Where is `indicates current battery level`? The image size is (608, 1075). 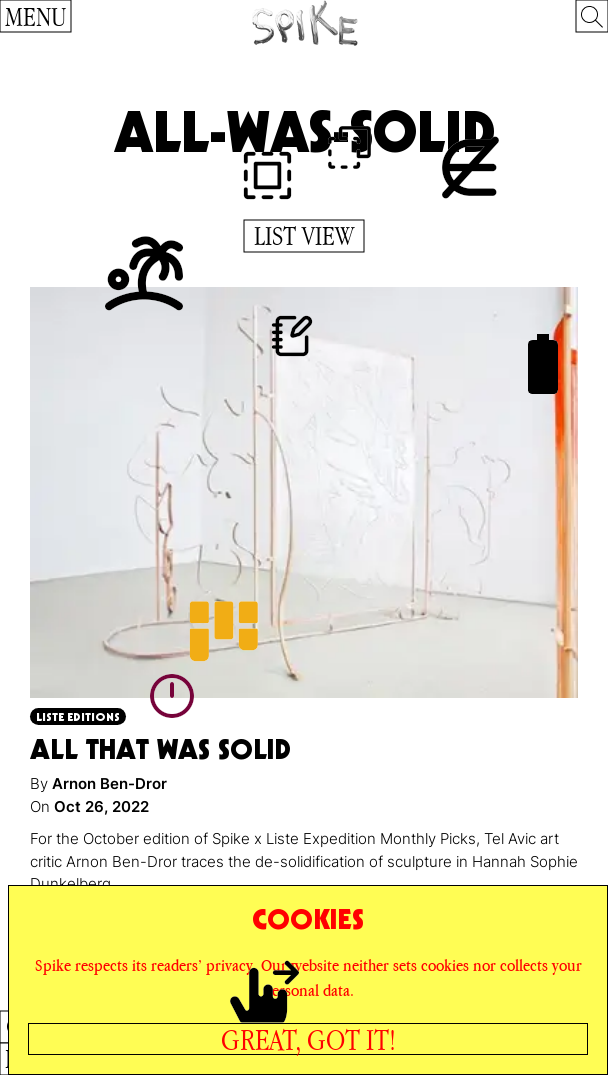
indicates current battery level is located at coordinates (543, 364).